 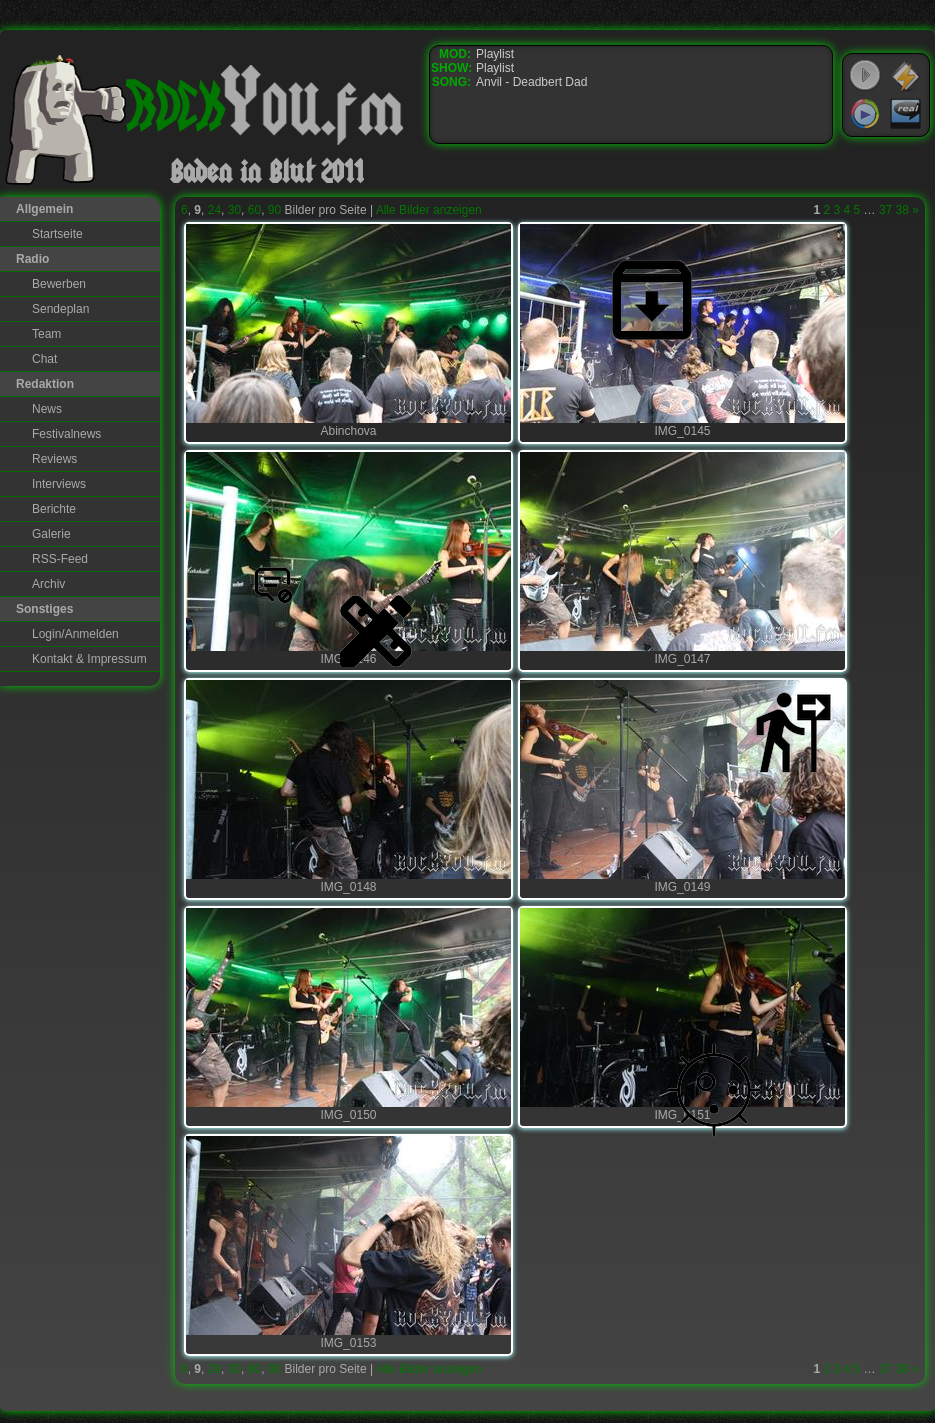 What do you see at coordinates (793, 731) in the screenshot?
I see `follow directional signs or navigation guidance` at bounding box center [793, 731].